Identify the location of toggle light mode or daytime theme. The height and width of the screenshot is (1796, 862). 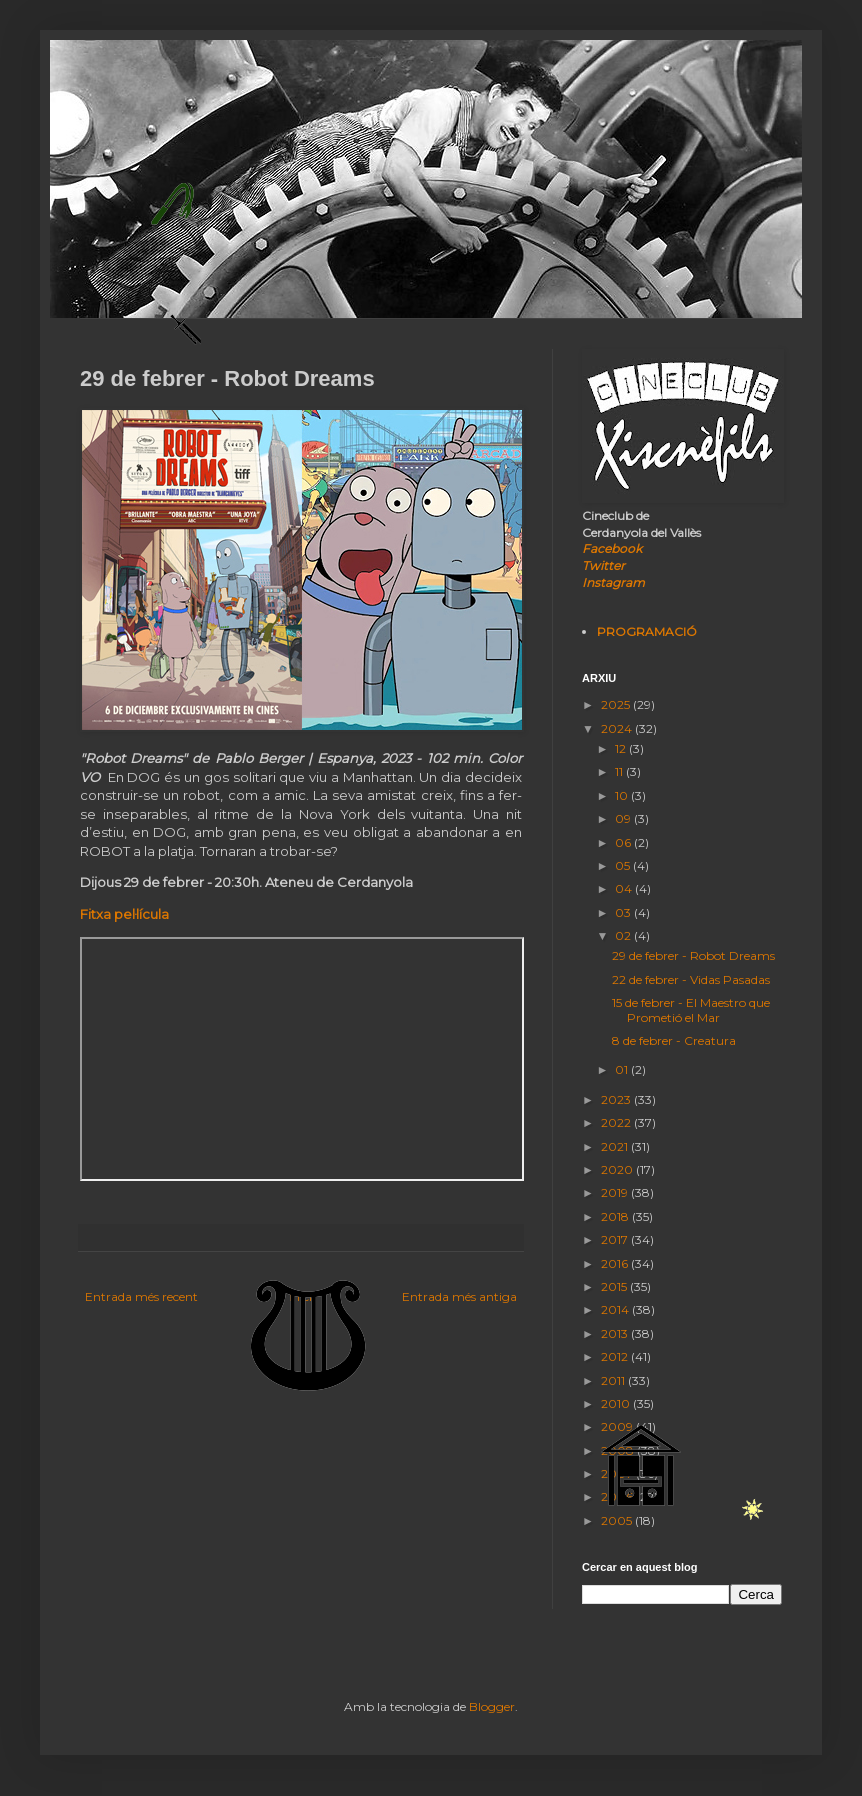
(752, 1509).